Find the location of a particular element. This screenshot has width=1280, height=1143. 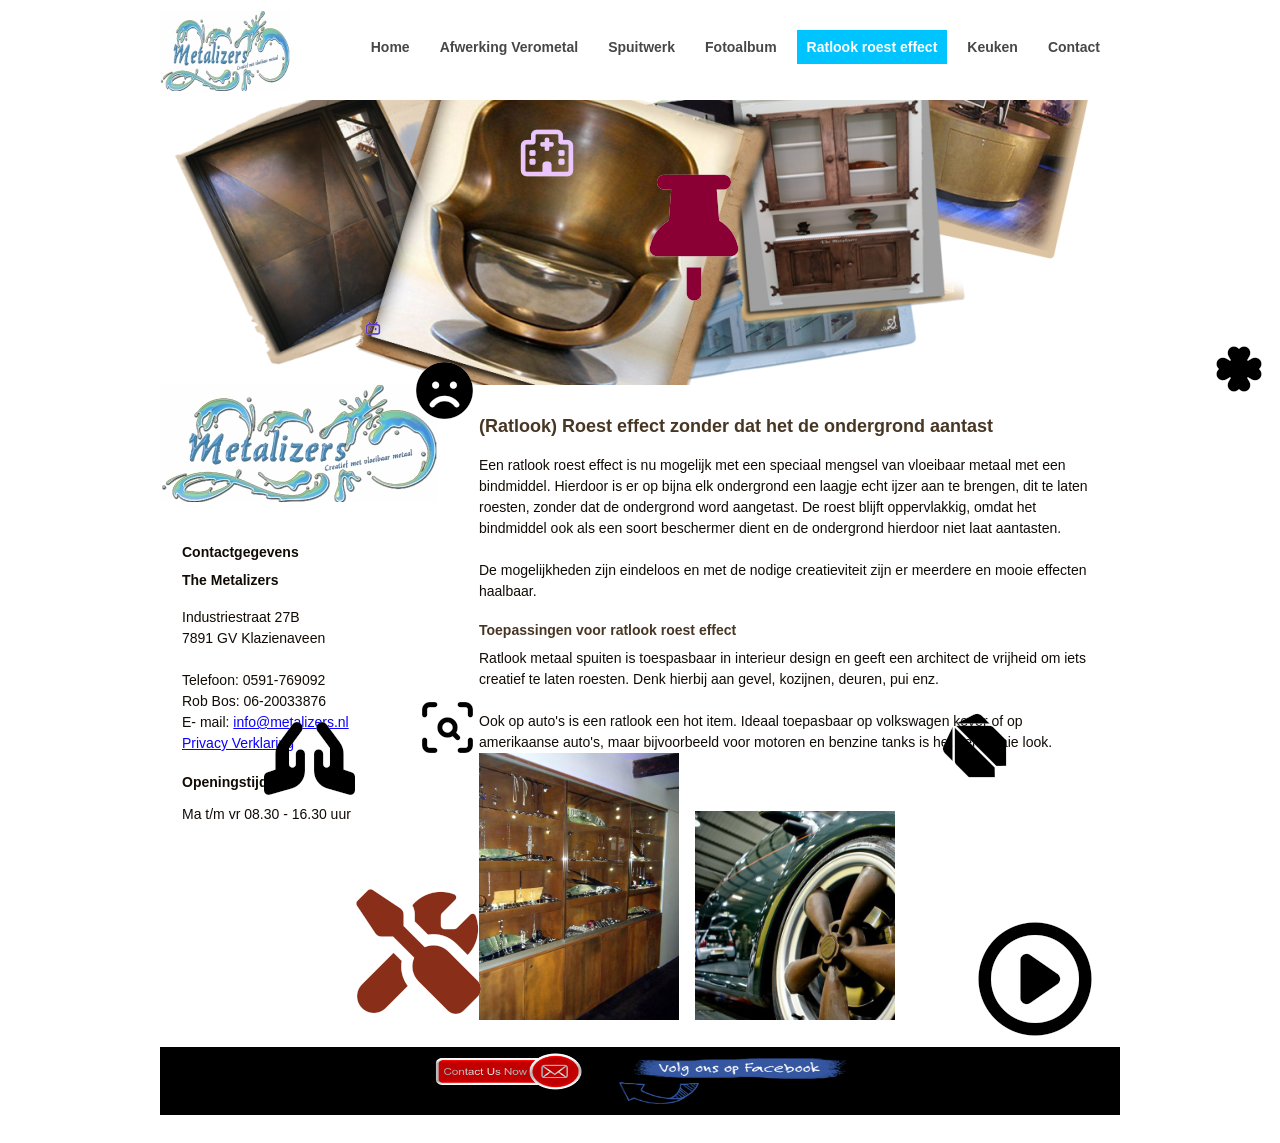

dart programming language logo is located at coordinates (974, 745).